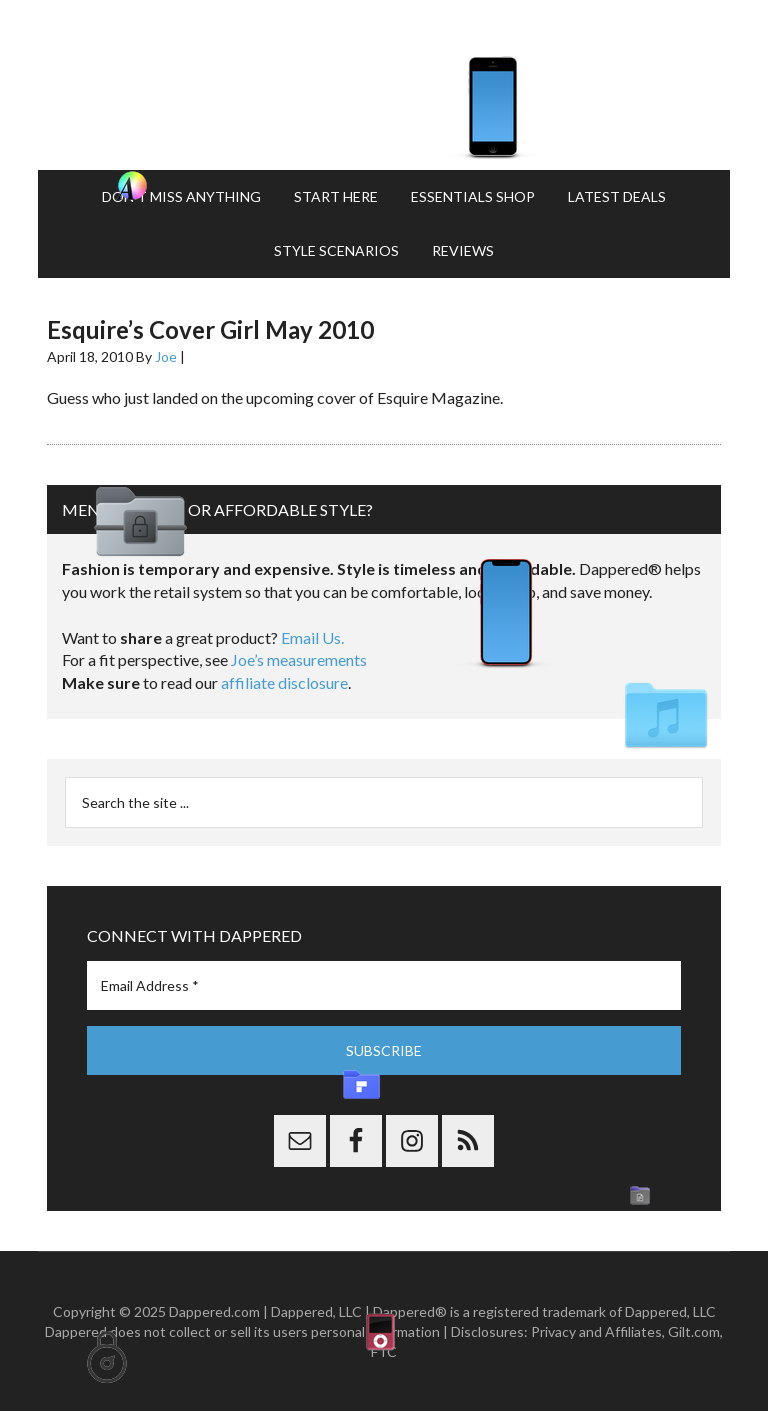 This screenshot has height=1411, width=768. What do you see at coordinates (131, 183) in the screenshot?
I see `customize font and color settings` at bounding box center [131, 183].